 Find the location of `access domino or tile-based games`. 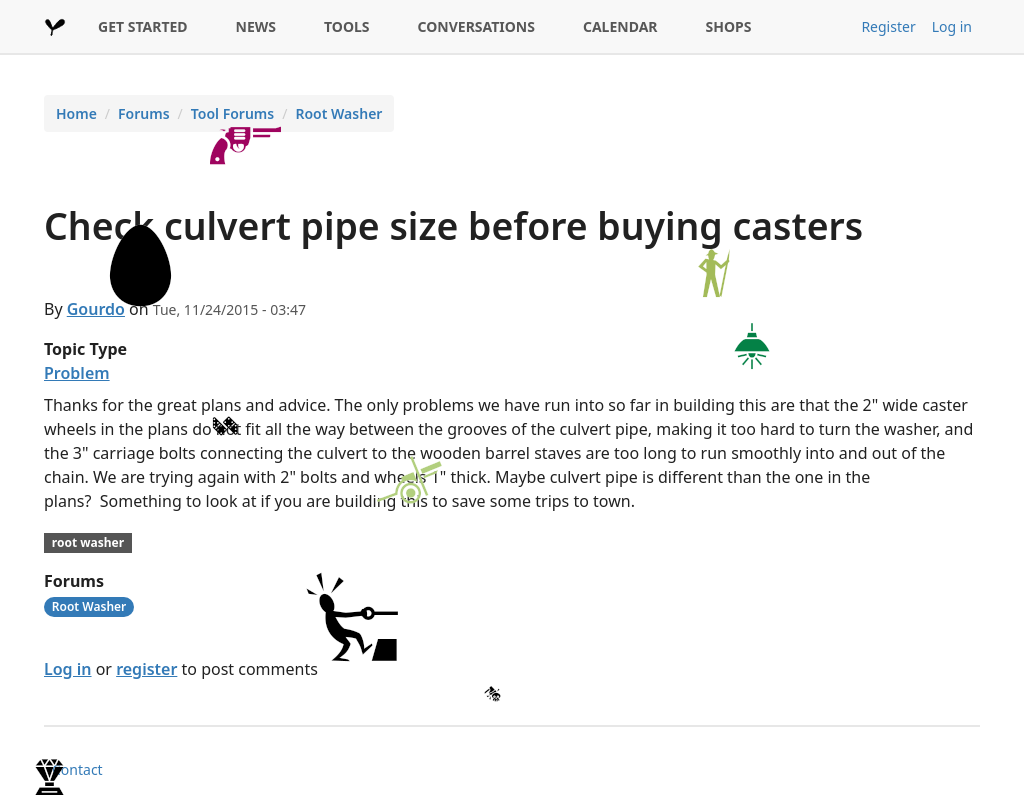

access domino or tile-based games is located at coordinates (225, 426).